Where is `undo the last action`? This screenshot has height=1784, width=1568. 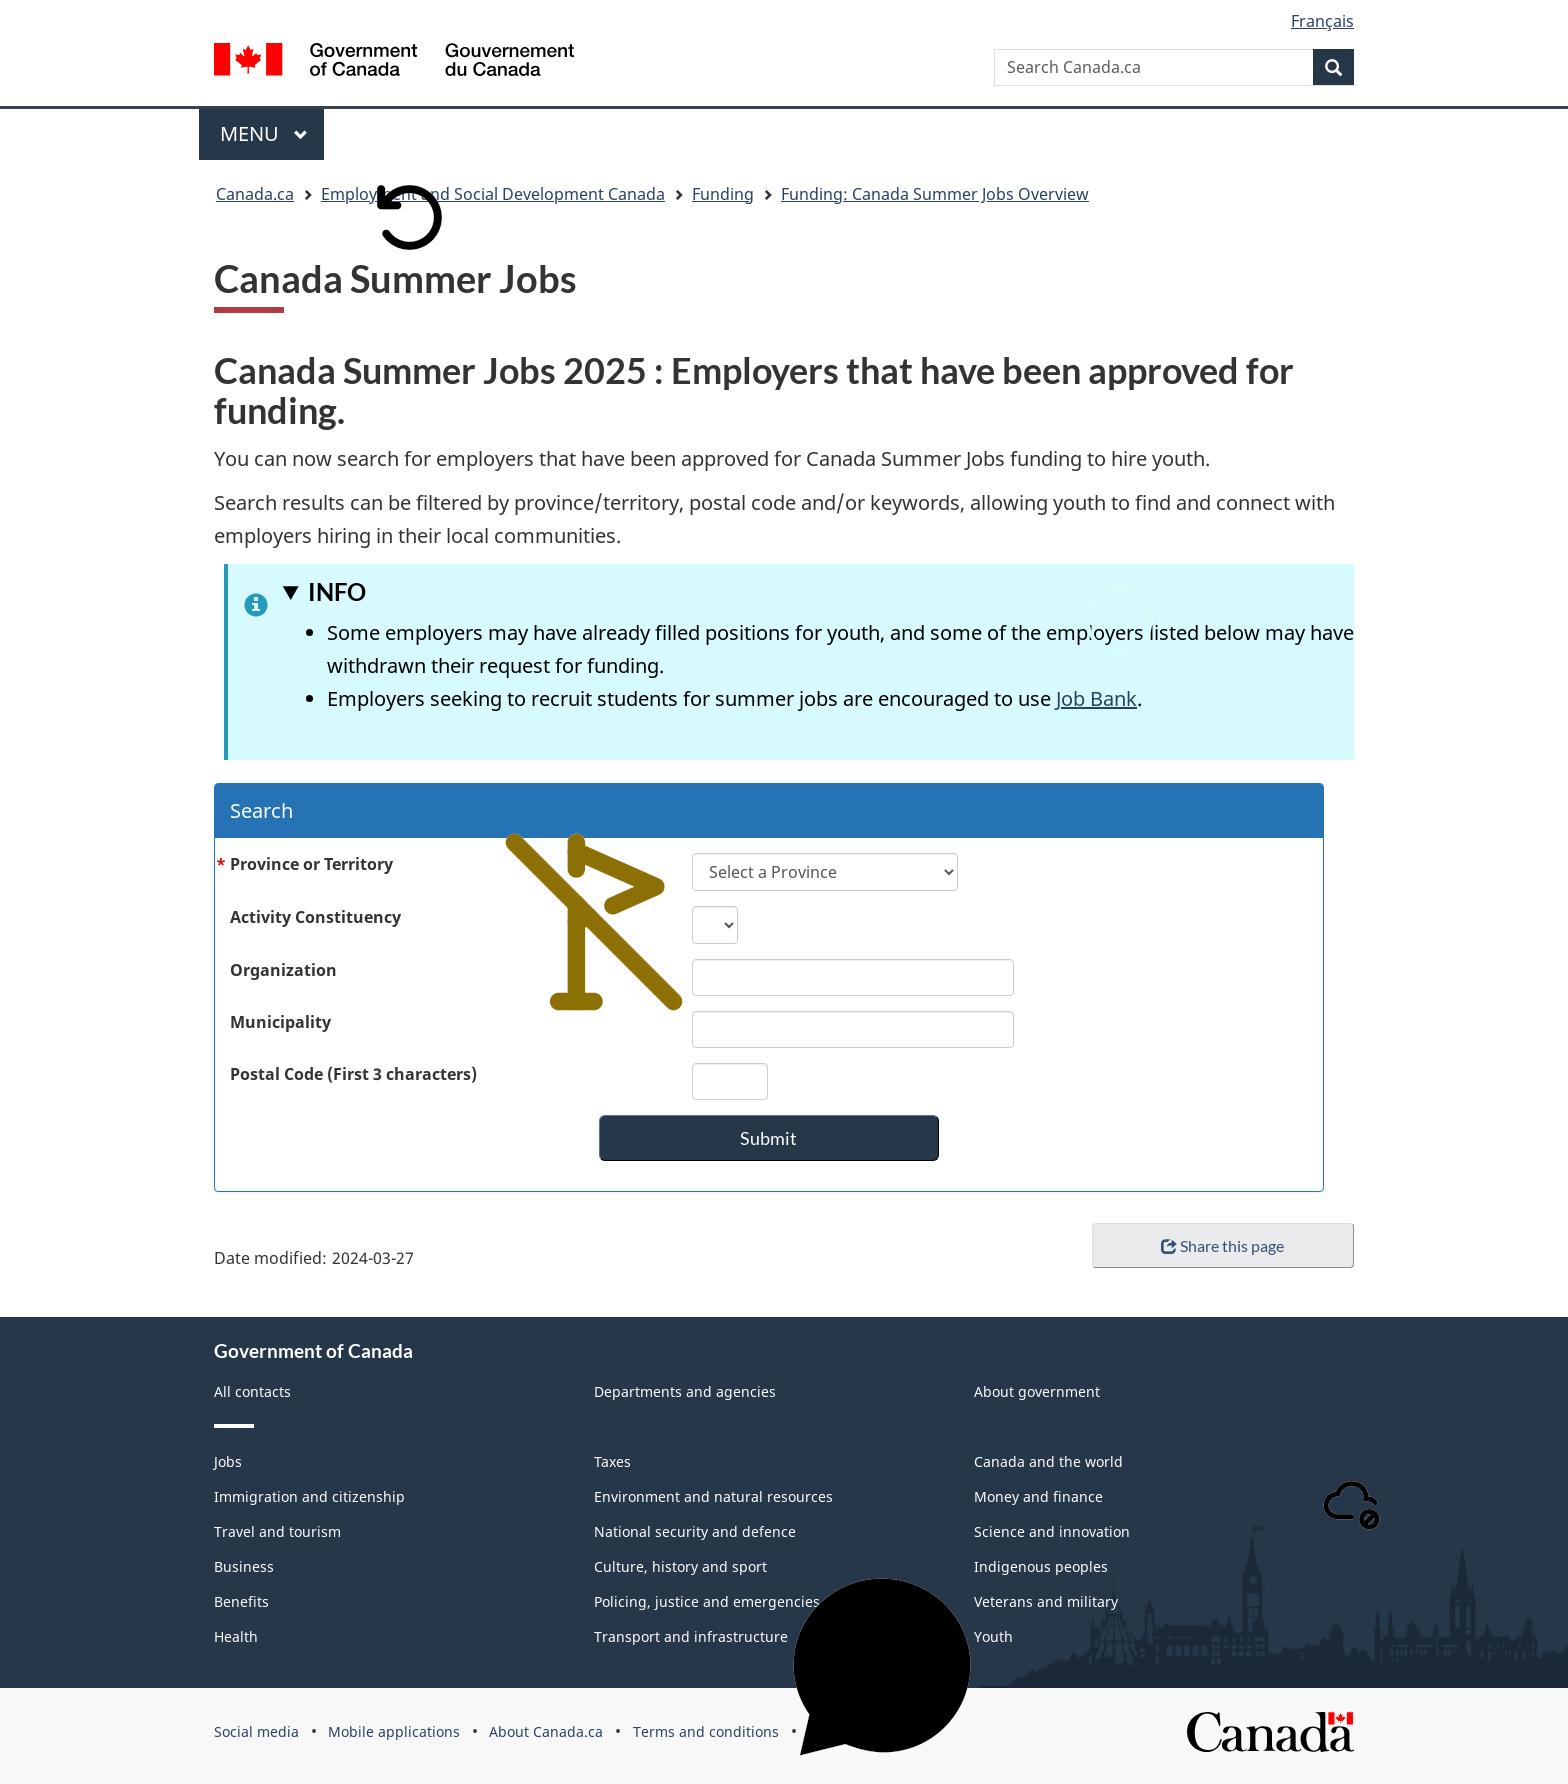 undo the last action is located at coordinates (409, 217).